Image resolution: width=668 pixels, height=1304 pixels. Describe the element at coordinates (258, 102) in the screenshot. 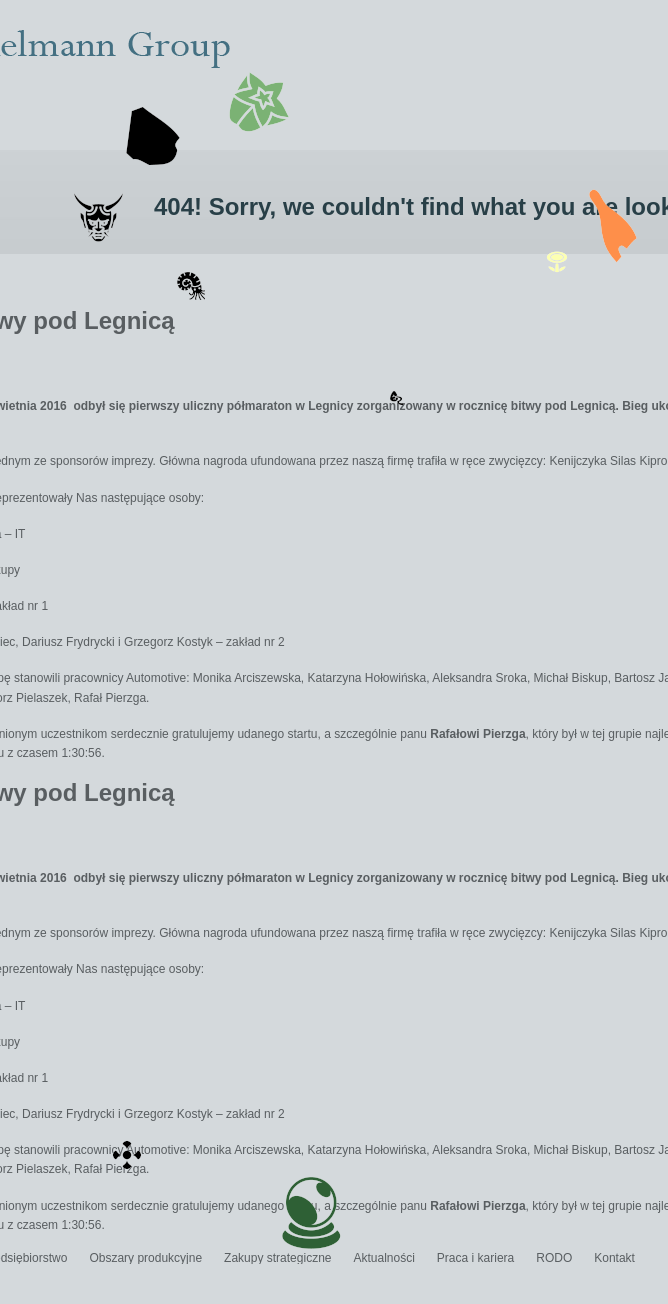

I see `star fruit or carambola item in a game inventory` at that location.